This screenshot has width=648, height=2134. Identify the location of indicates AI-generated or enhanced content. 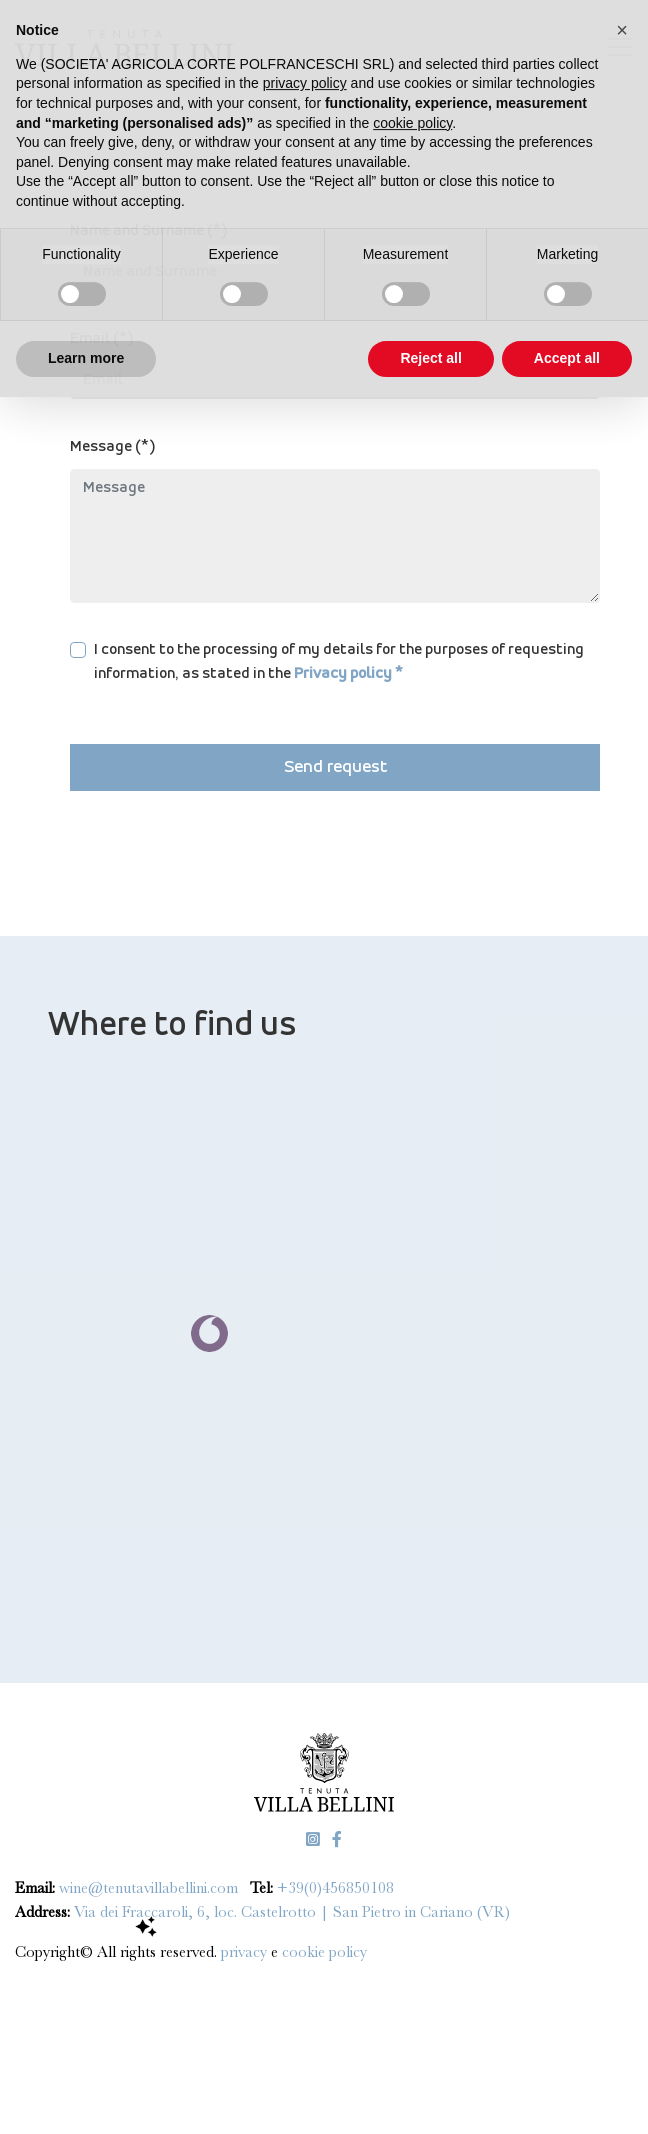
(146, 1926).